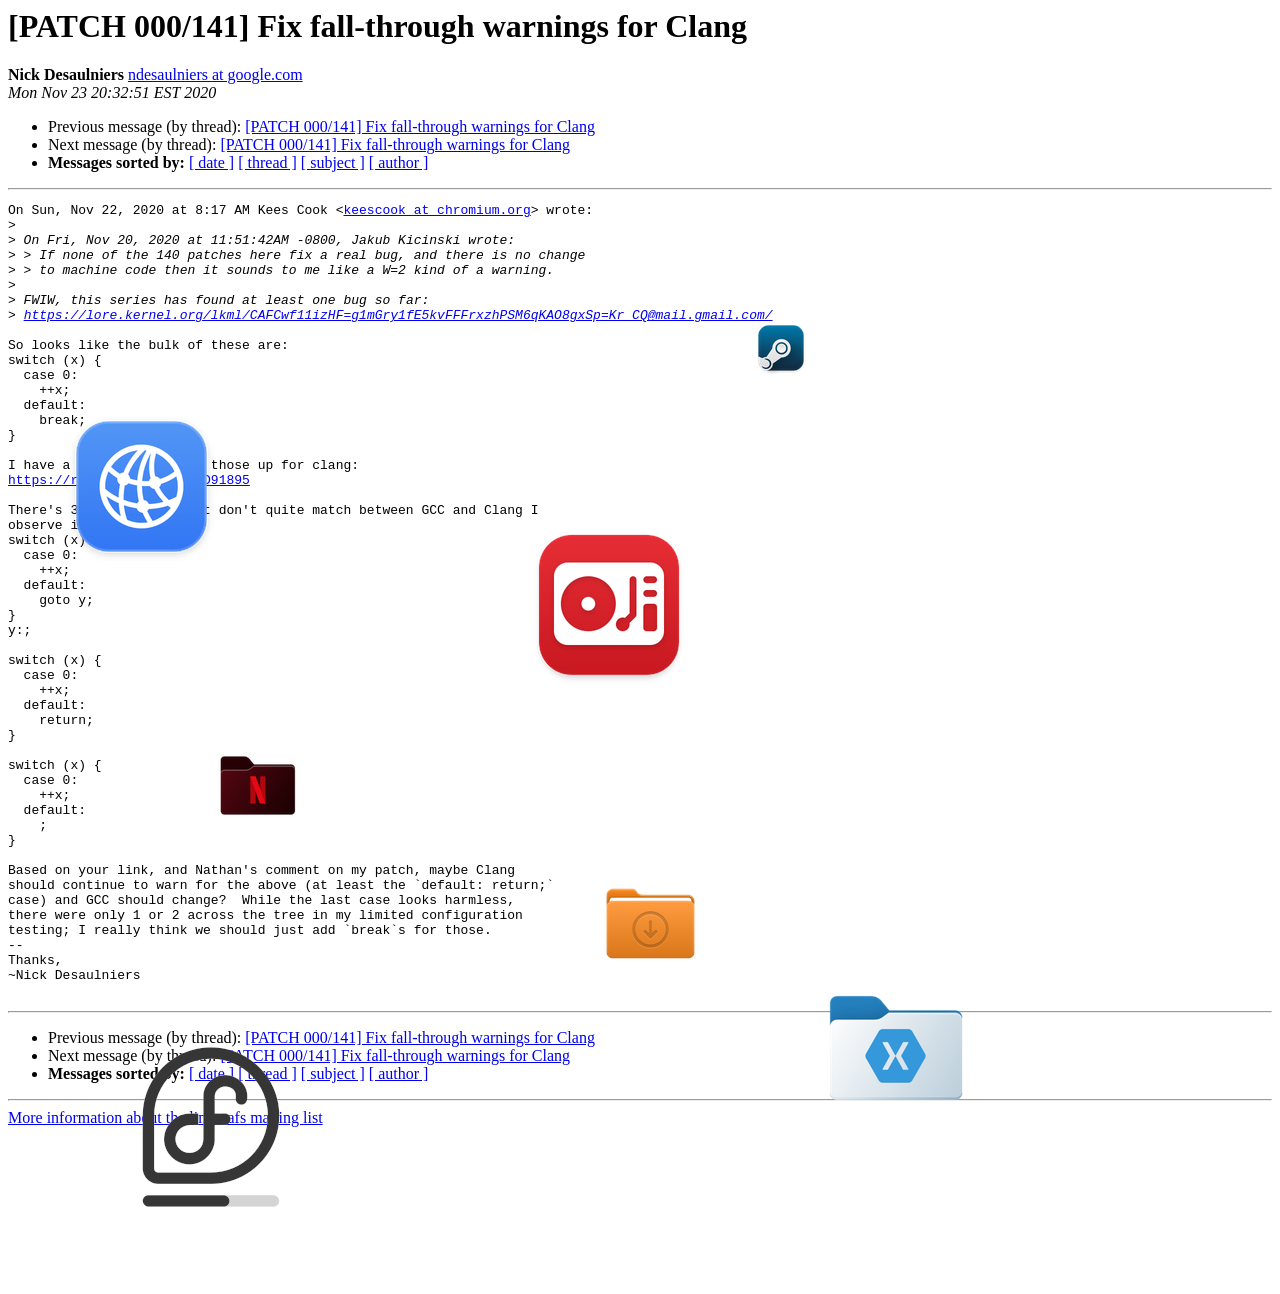 The image size is (1280, 1294). Describe the element at coordinates (781, 348) in the screenshot. I see `open the steam gaming platform` at that location.